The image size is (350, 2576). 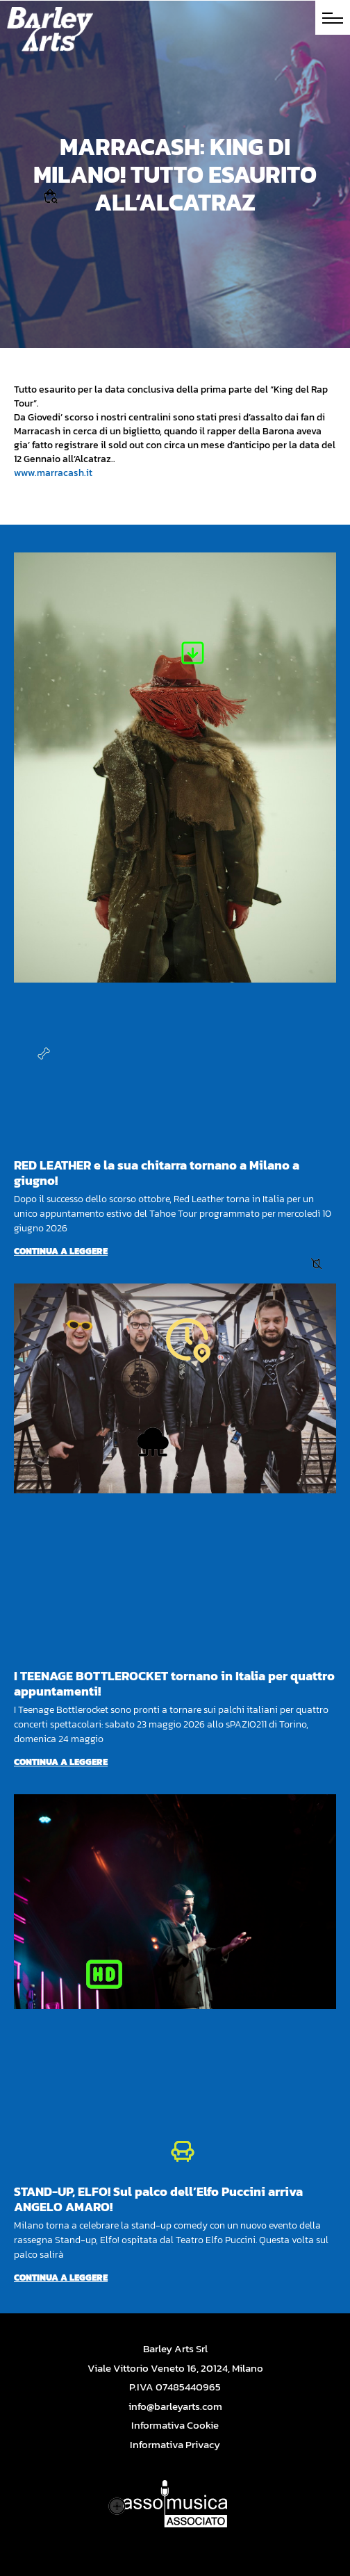 I want to click on browse furniture or seating options, so click(x=183, y=2151).